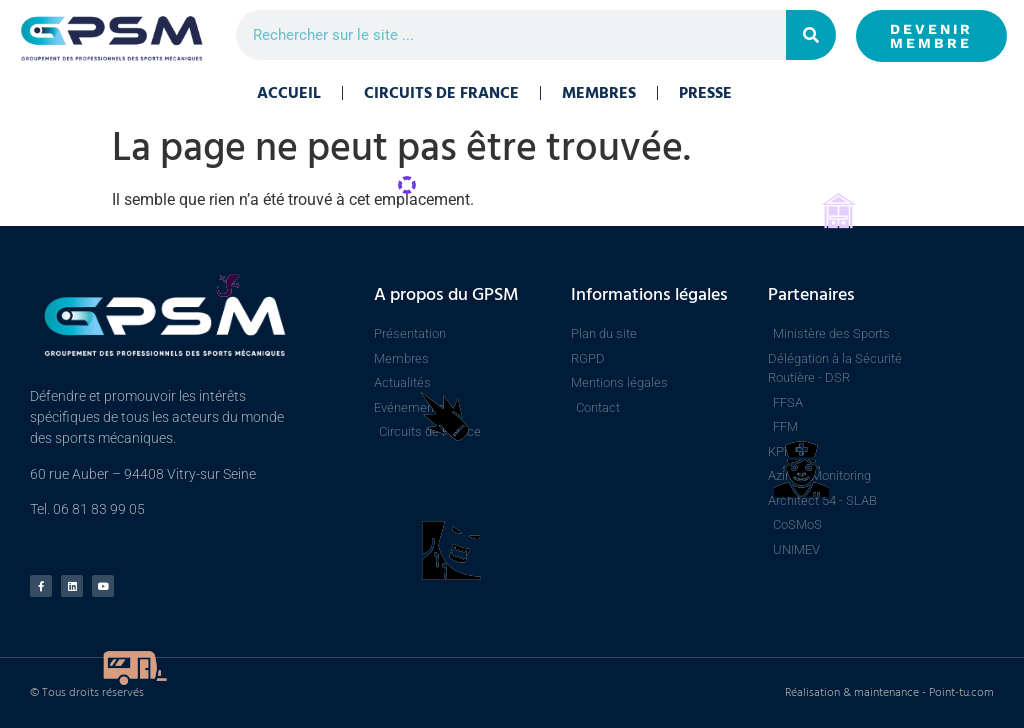  I want to click on access help or support center, so click(407, 185).